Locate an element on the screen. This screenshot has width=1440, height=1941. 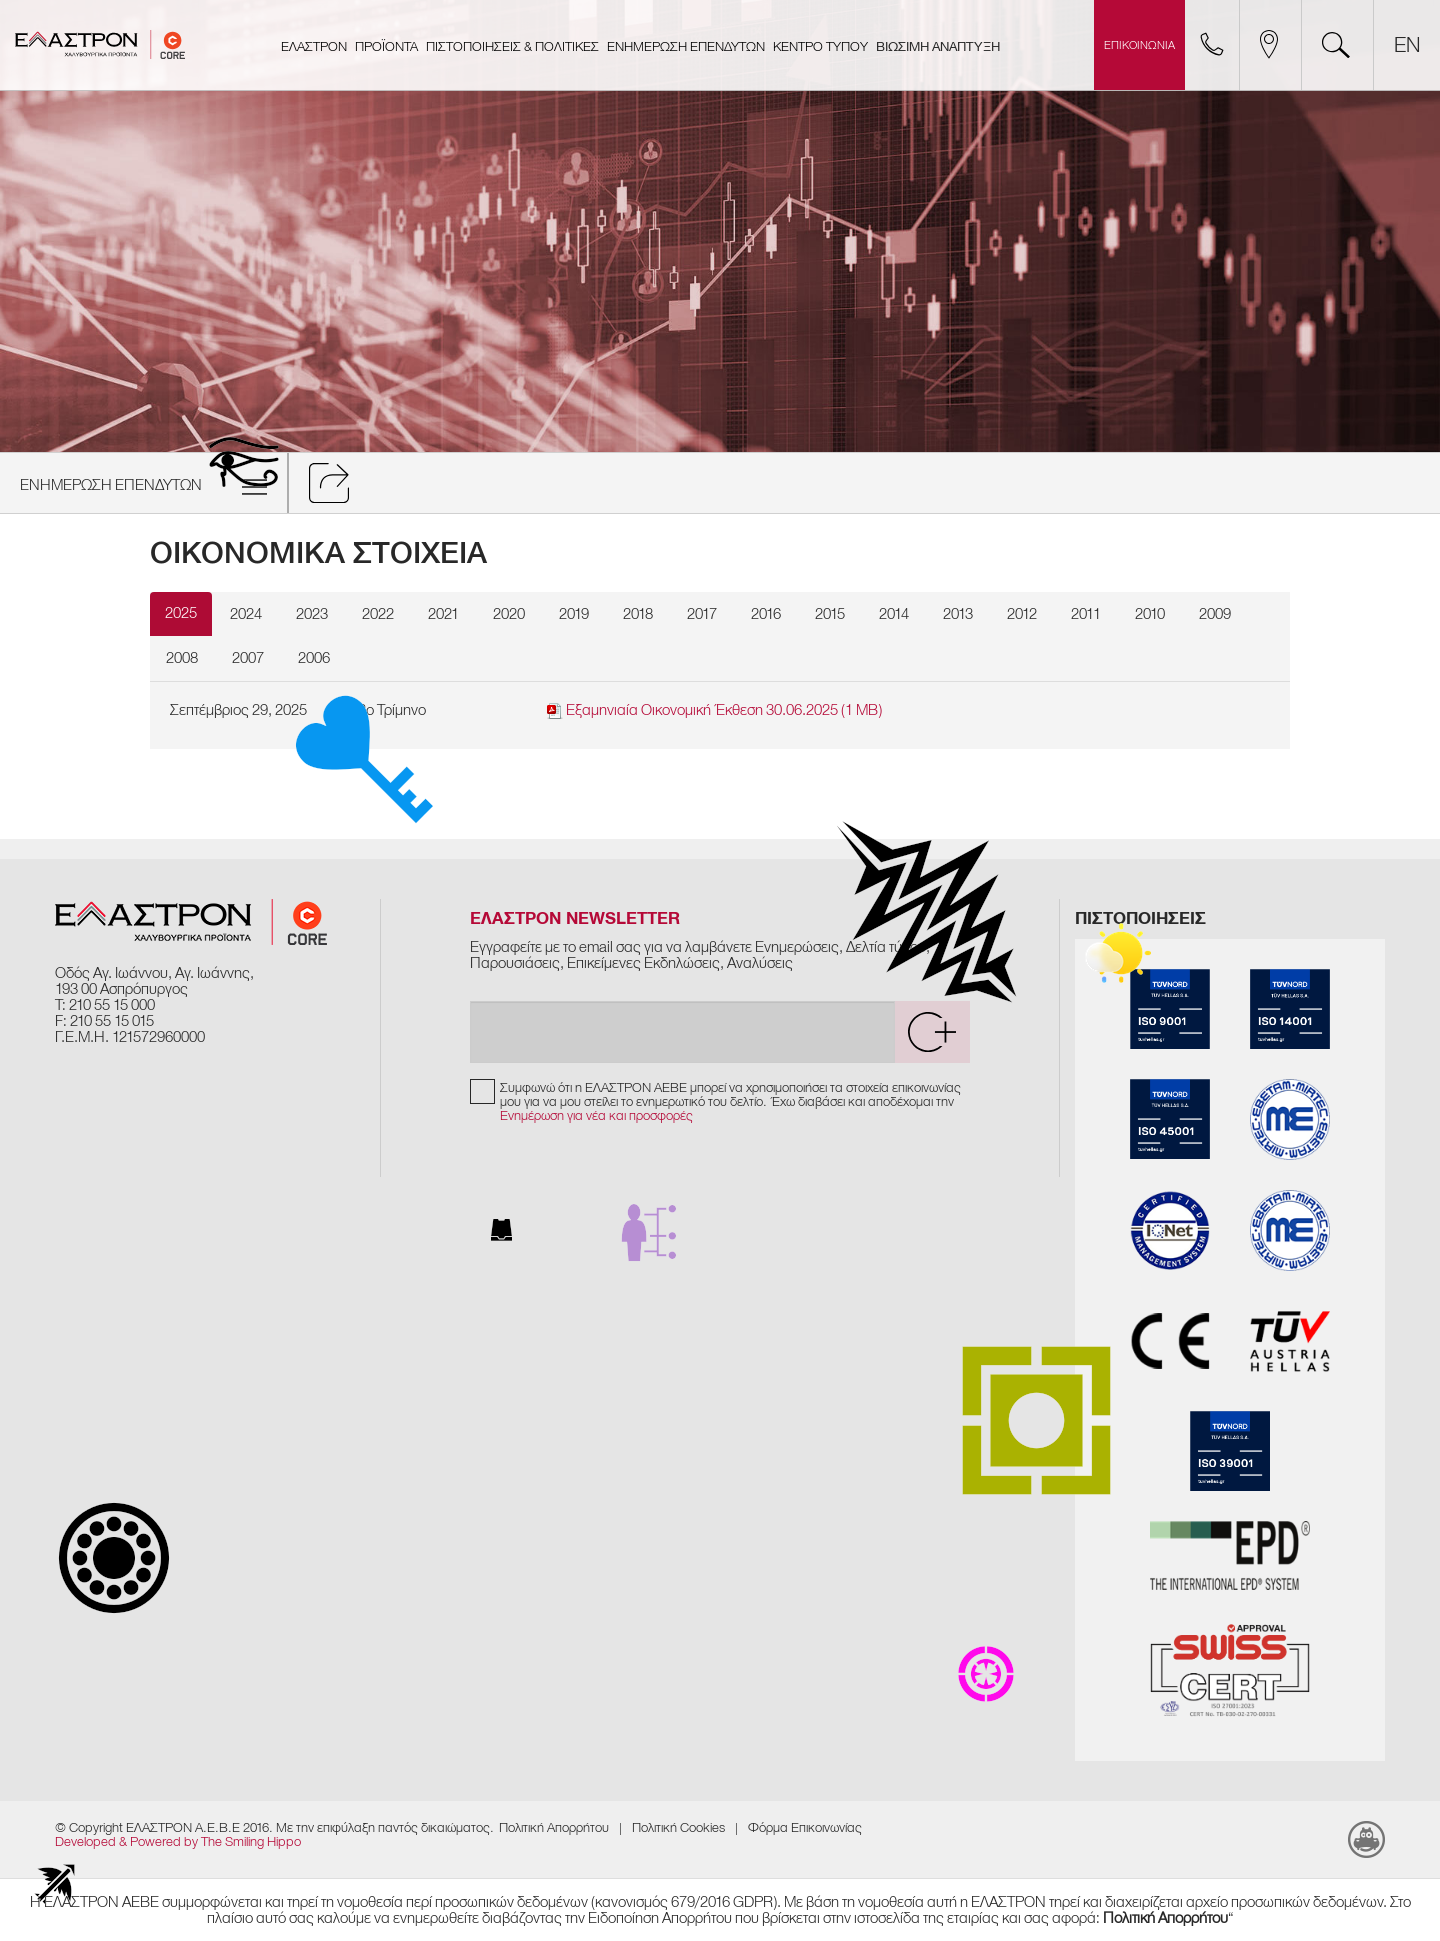
access Egyptian or mythology-themed content is located at coordinates (244, 461).